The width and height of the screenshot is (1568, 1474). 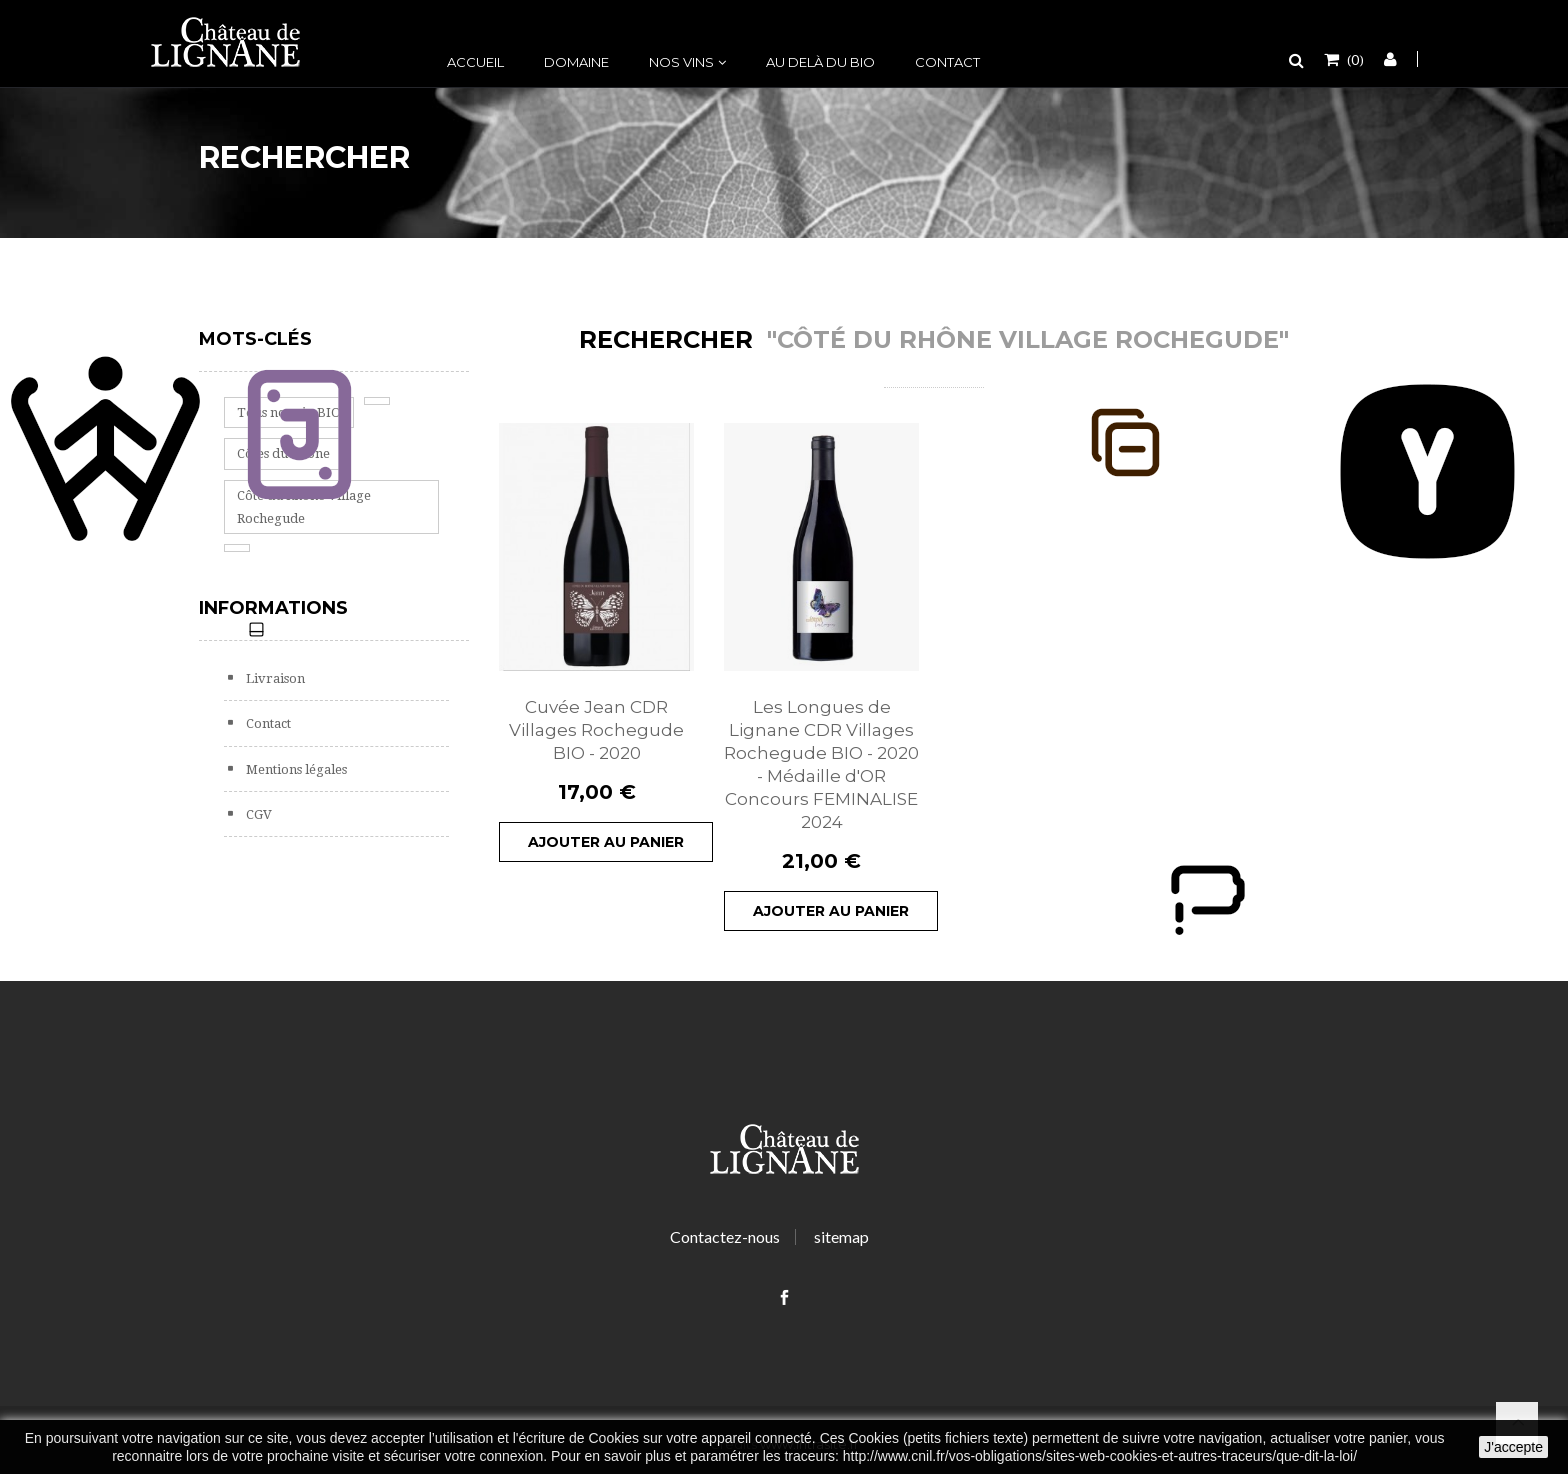 I want to click on represents the letter Y in a menu or keyboard interface, so click(x=1427, y=471).